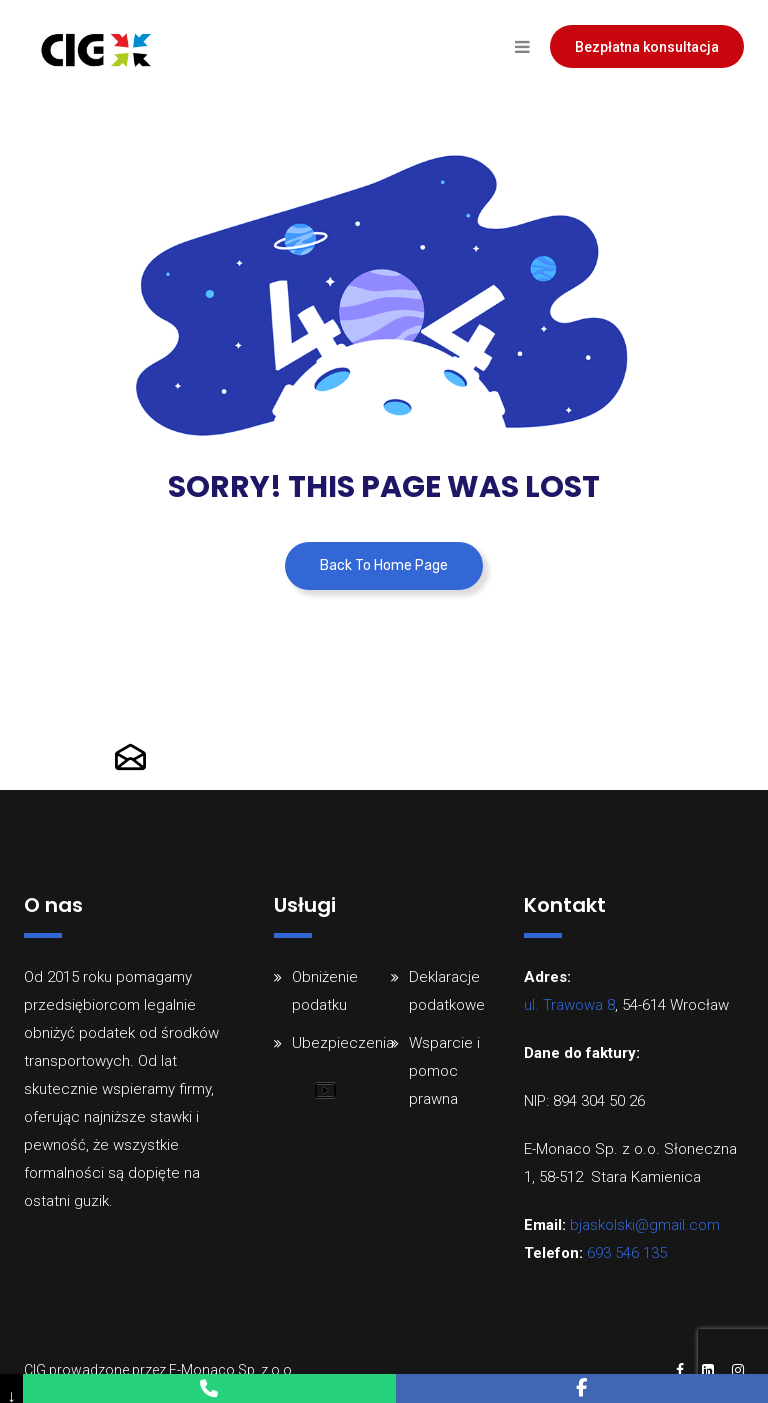  Describe the element at coordinates (325, 1090) in the screenshot. I see `play a video` at that location.